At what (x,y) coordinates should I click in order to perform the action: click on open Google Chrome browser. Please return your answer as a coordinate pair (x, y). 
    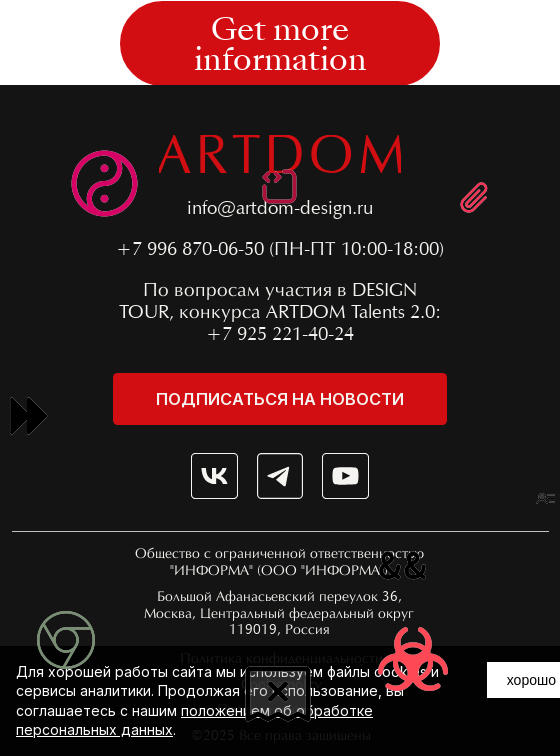
    Looking at the image, I should click on (66, 640).